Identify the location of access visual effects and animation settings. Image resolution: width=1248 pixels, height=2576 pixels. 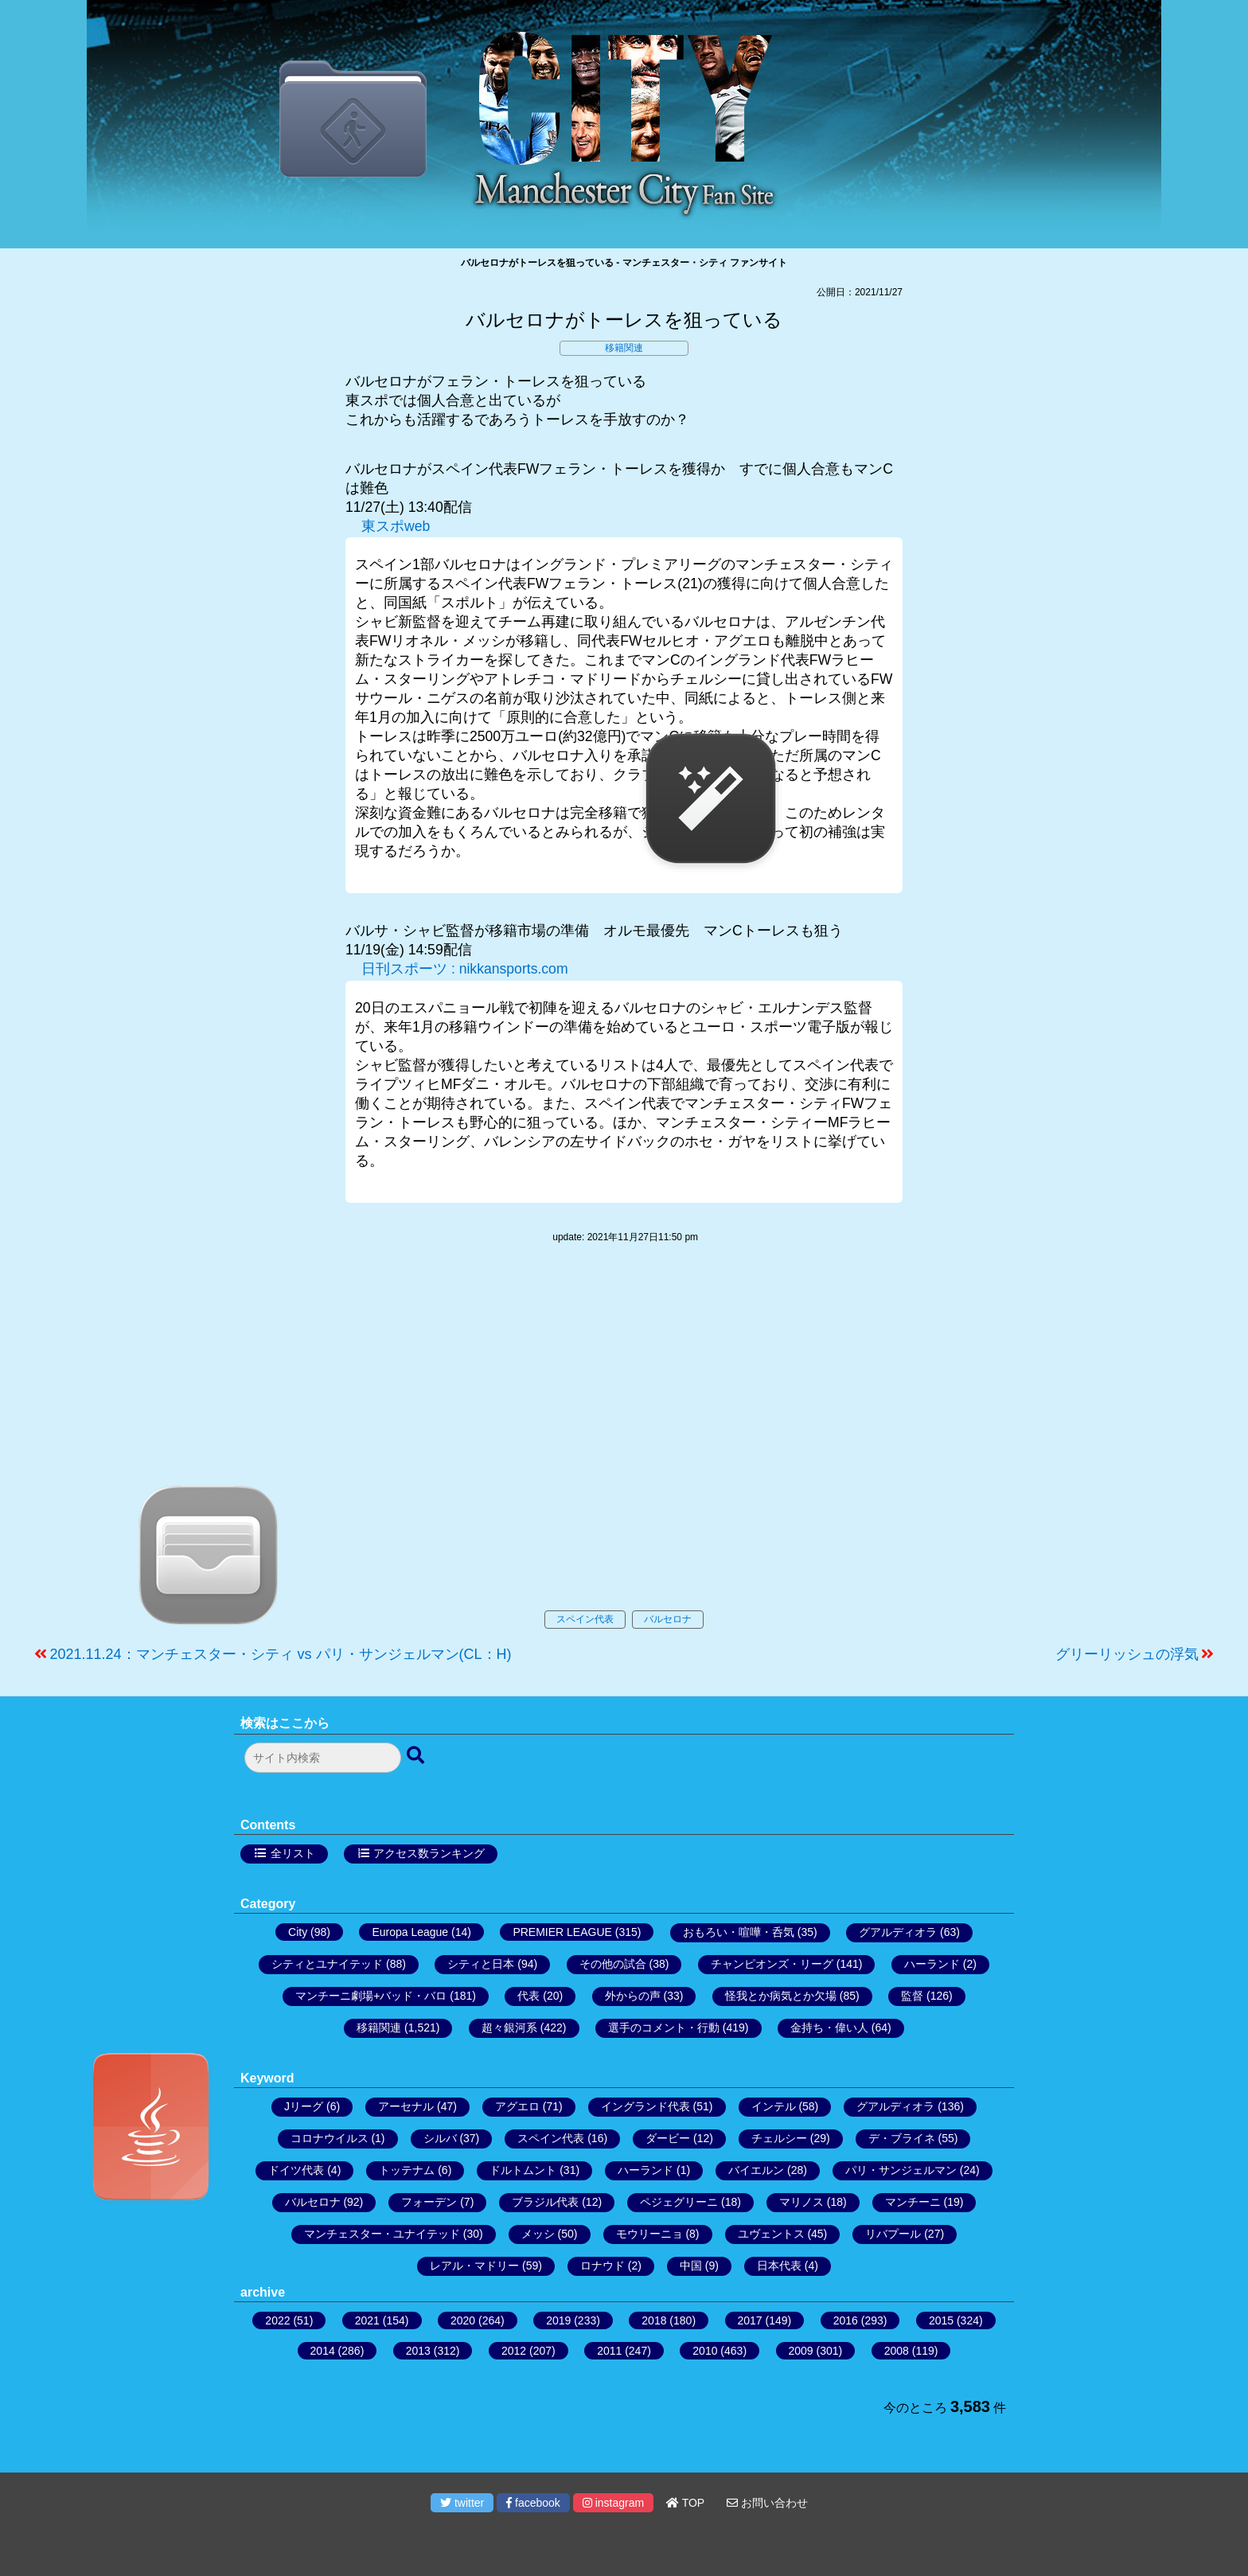
(711, 801).